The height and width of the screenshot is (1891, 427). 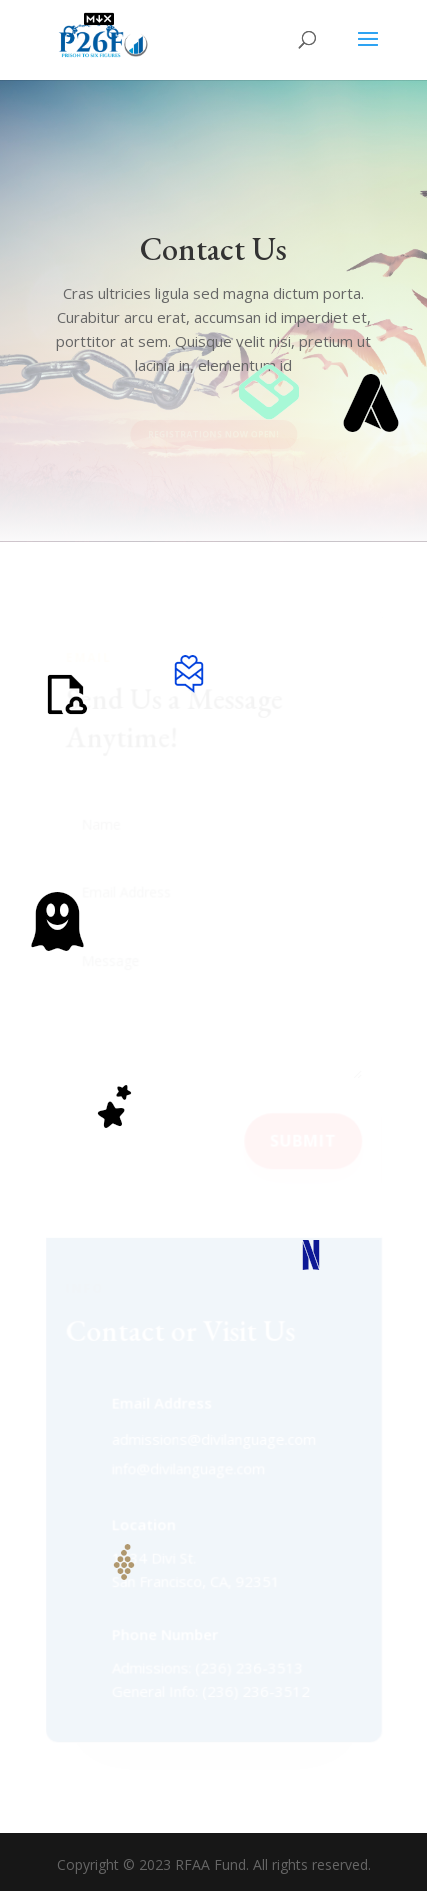 I want to click on open Netflix app, so click(x=311, y=1255).